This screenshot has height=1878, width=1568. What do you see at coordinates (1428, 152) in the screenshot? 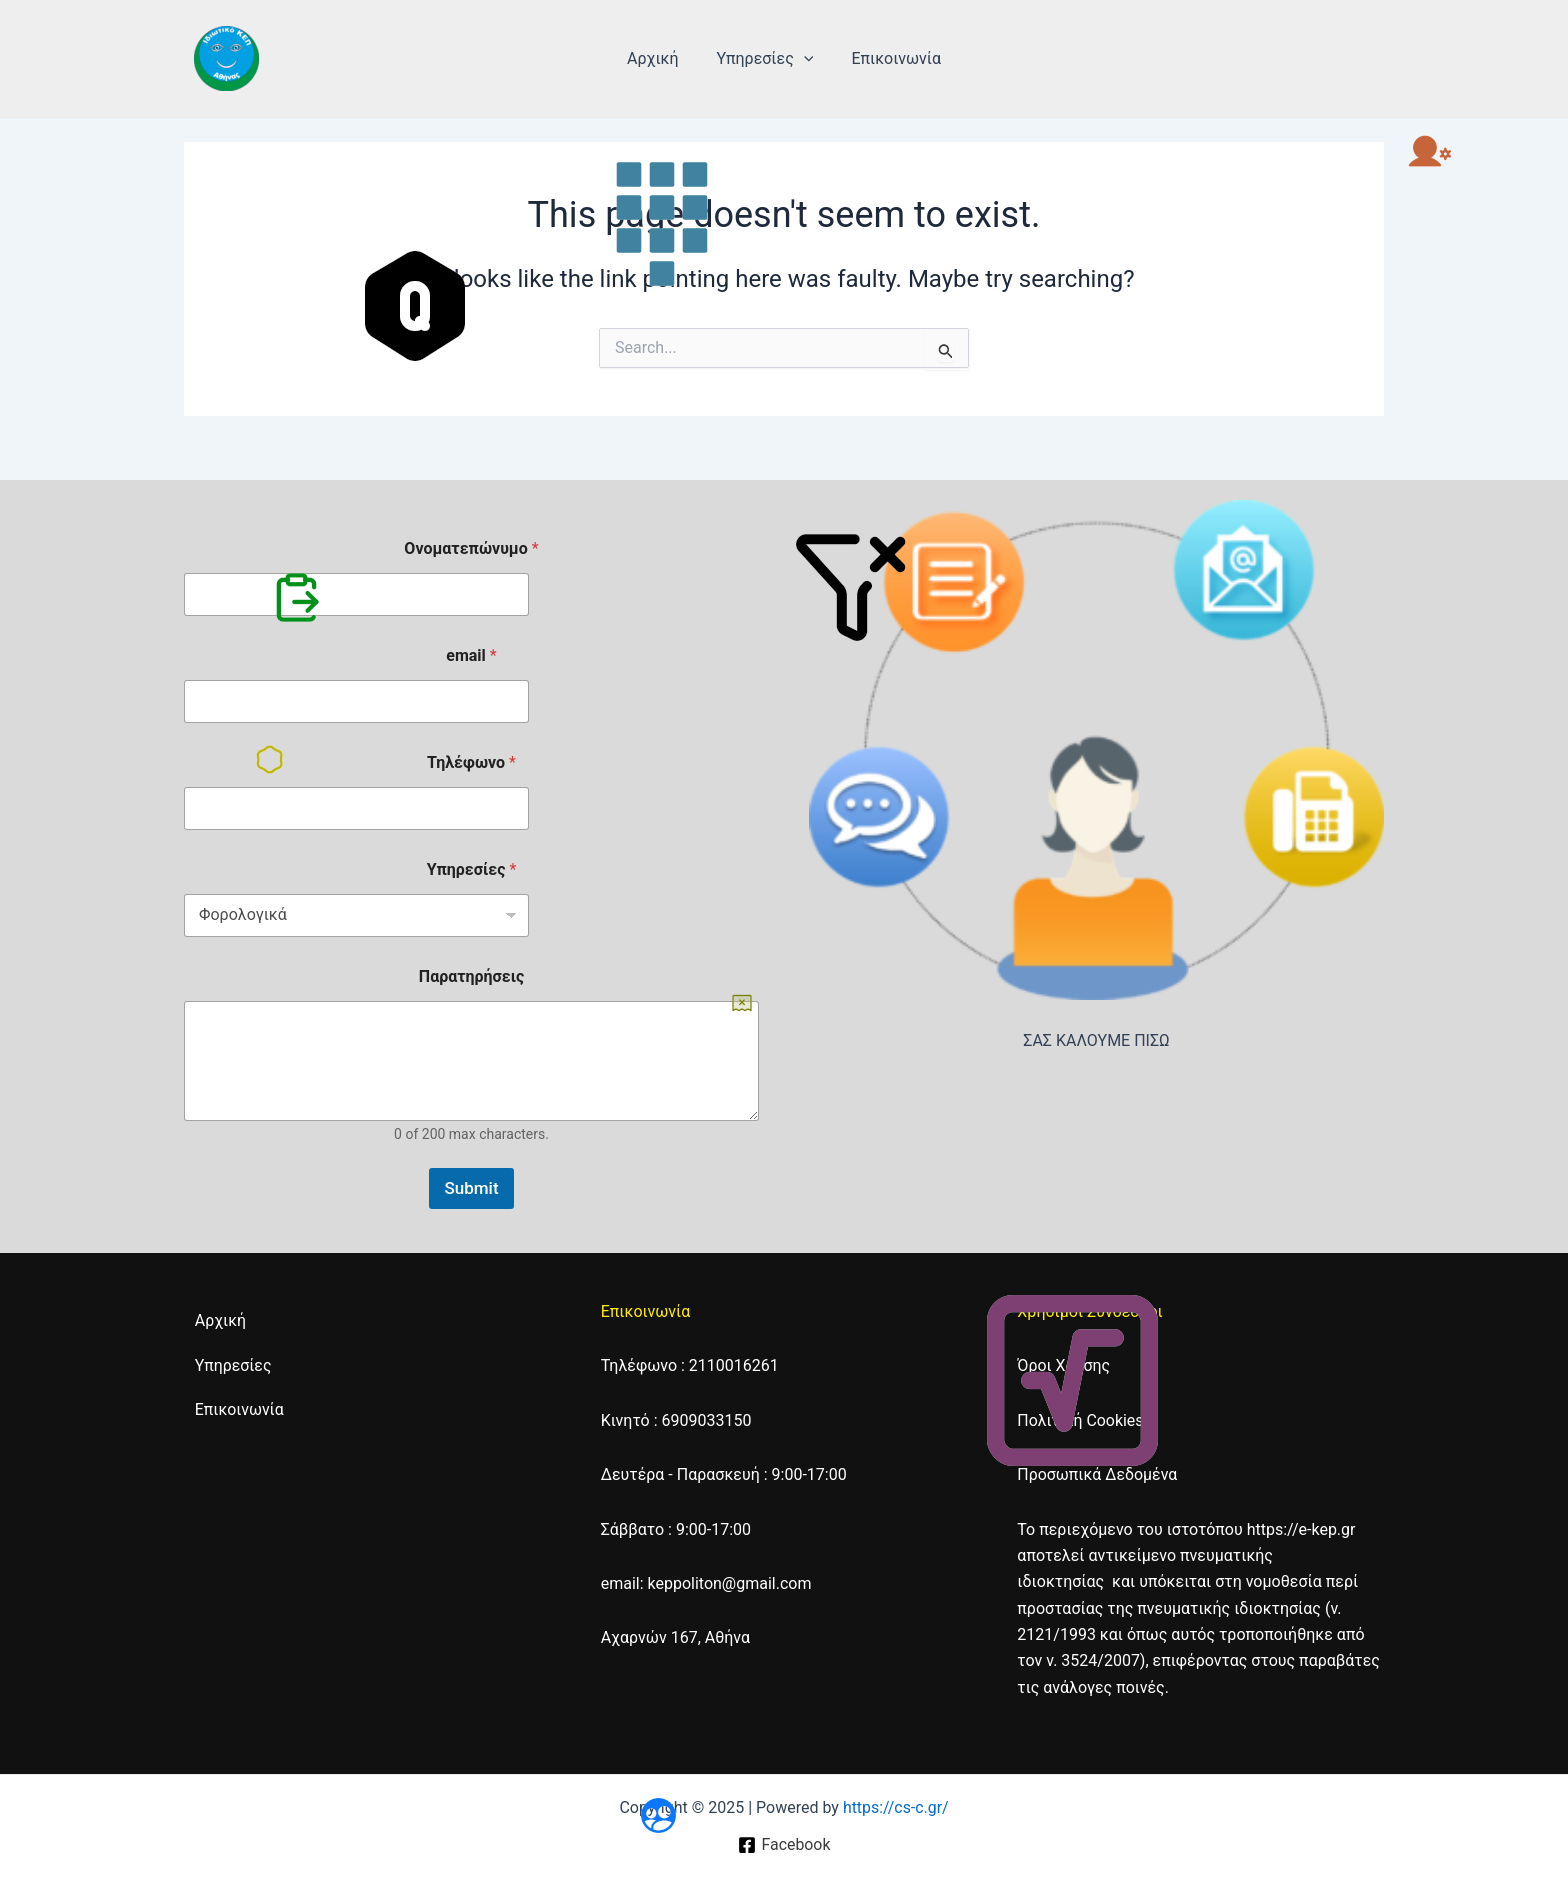
I see `access user settings or preferences` at bounding box center [1428, 152].